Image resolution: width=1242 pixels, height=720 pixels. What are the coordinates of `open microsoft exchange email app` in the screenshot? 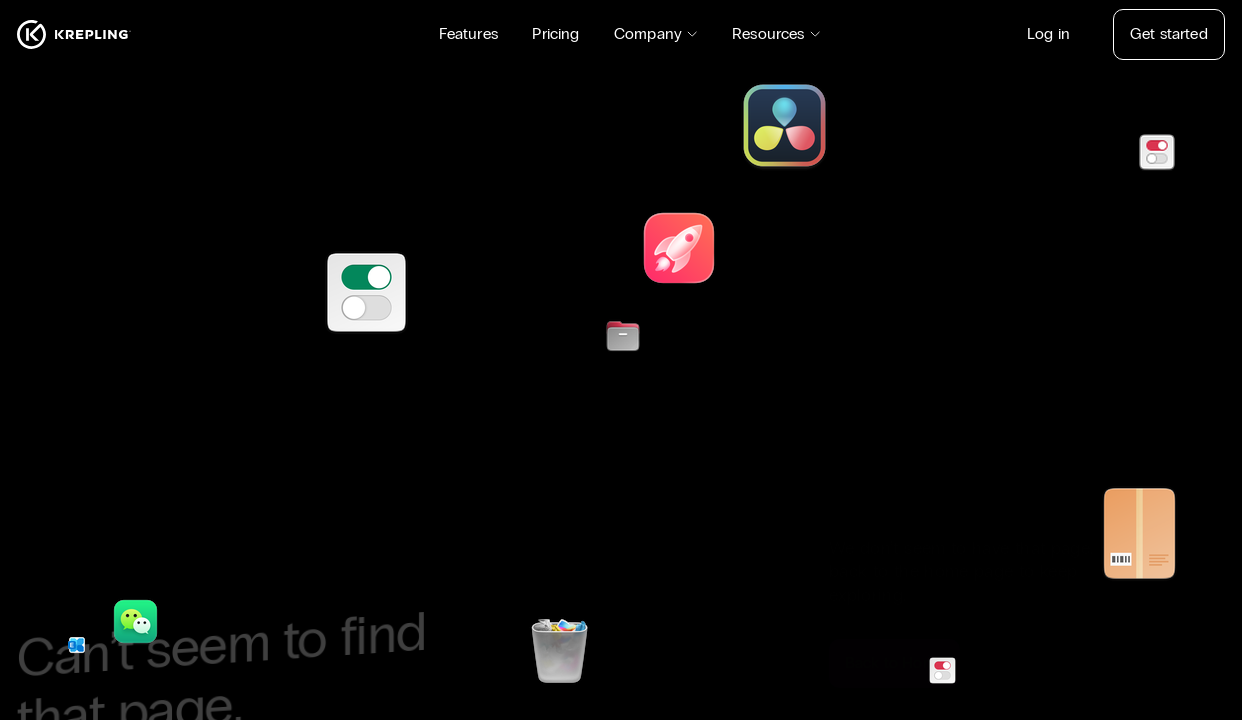 It's located at (77, 645).